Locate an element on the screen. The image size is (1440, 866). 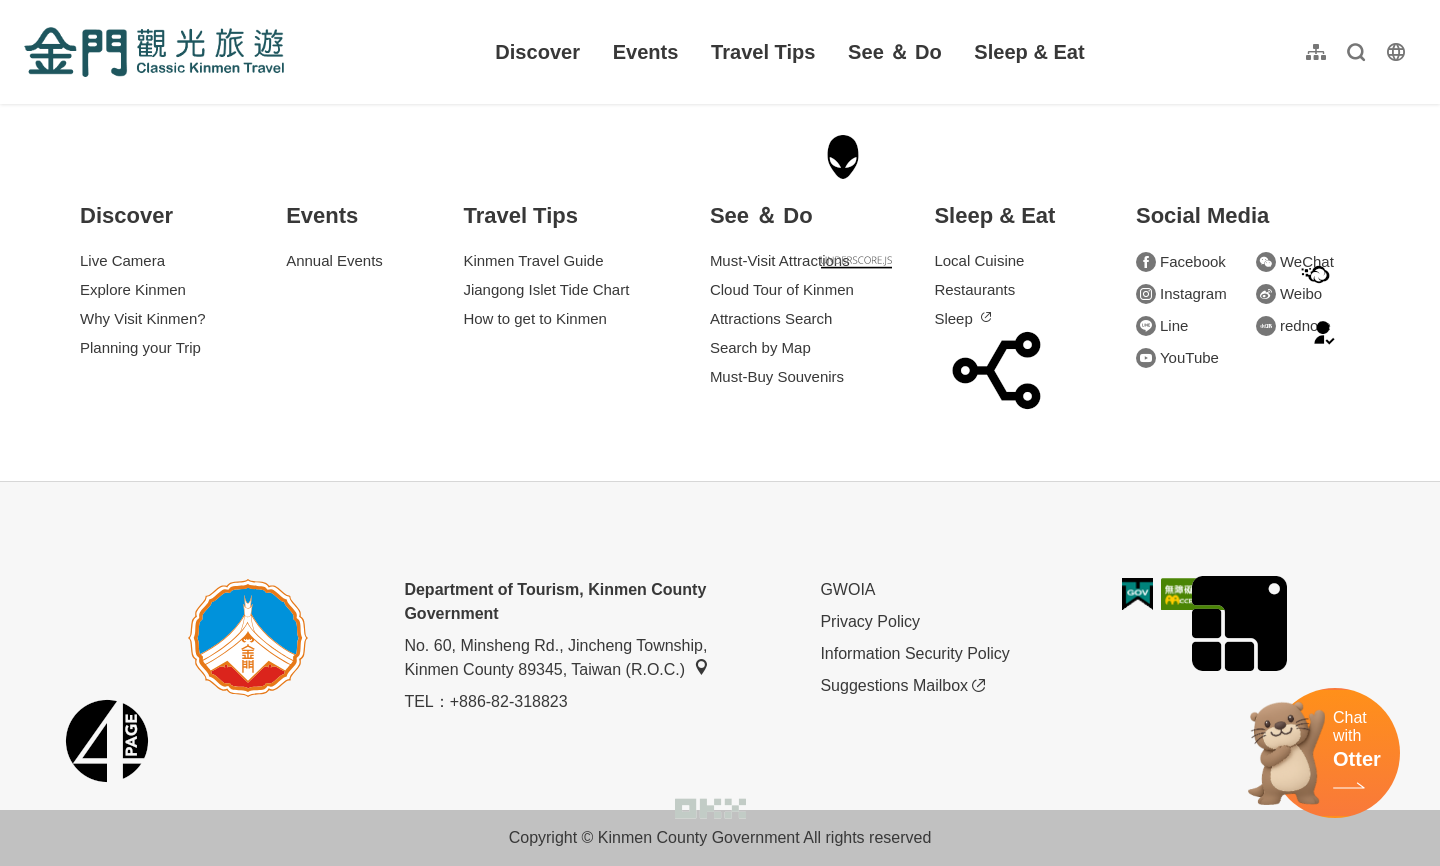
view your StackShare profile is located at coordinates (997, 370).